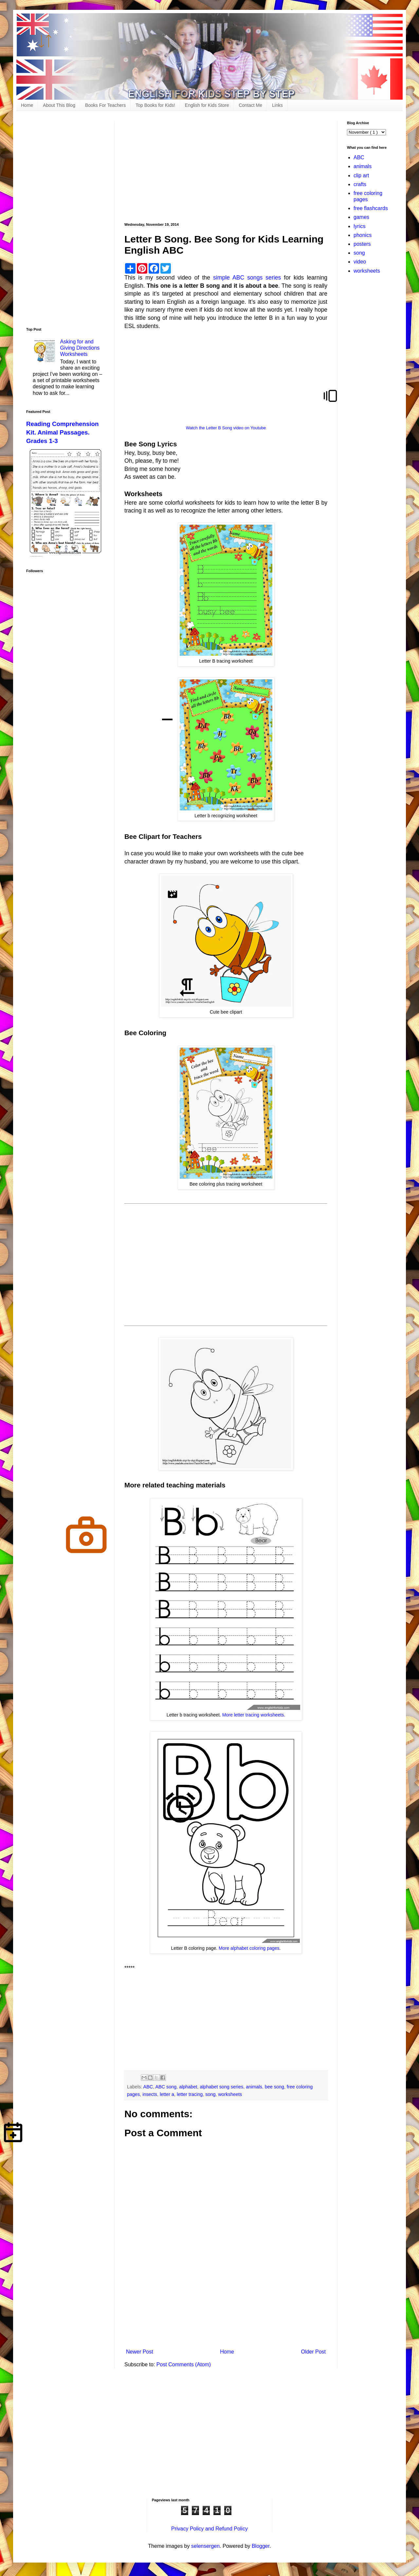 Image resolution: width=419 pixels, height=2576 pixels. I want to click on open camera to take a photo, so click(86, 1535).